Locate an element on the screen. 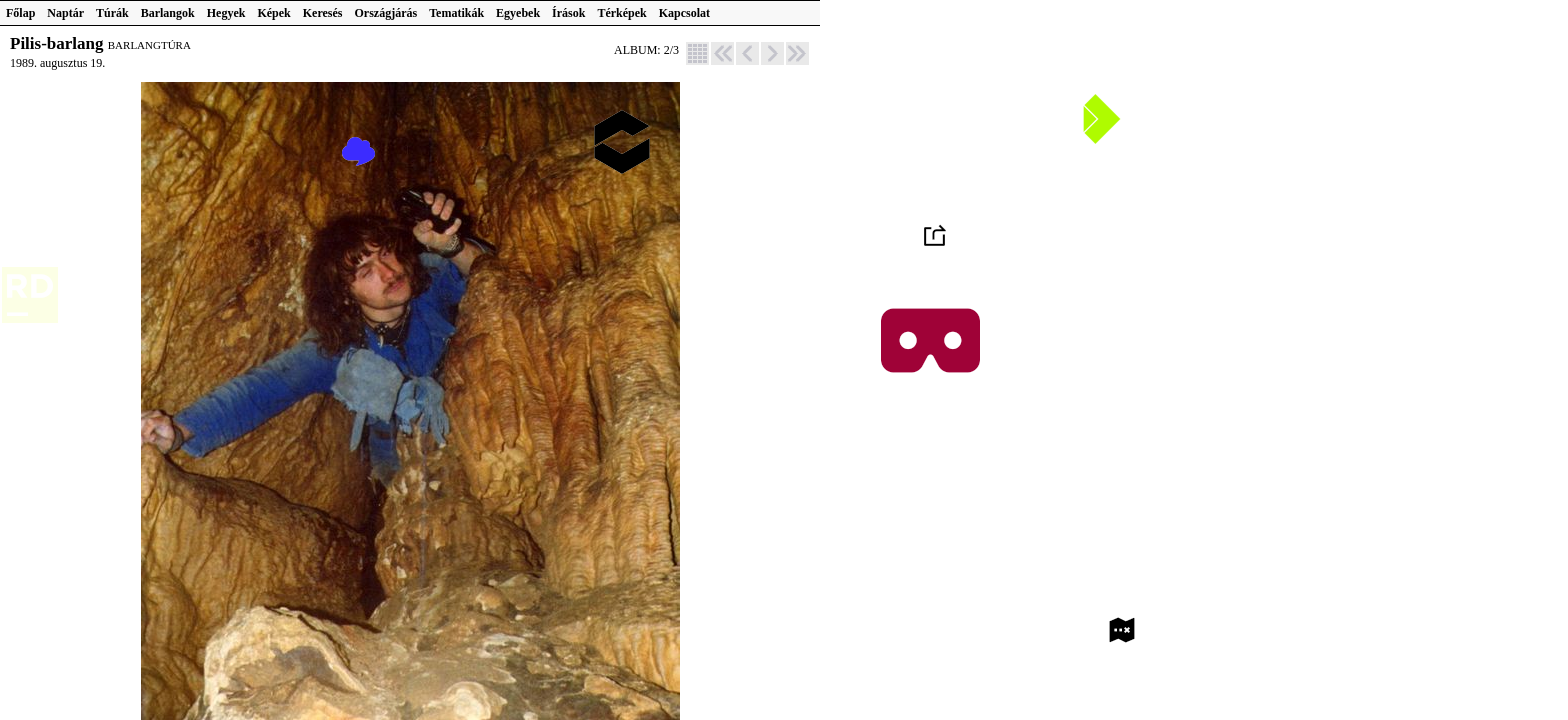  share content to another app or platform is located at coordinates (934, 236).